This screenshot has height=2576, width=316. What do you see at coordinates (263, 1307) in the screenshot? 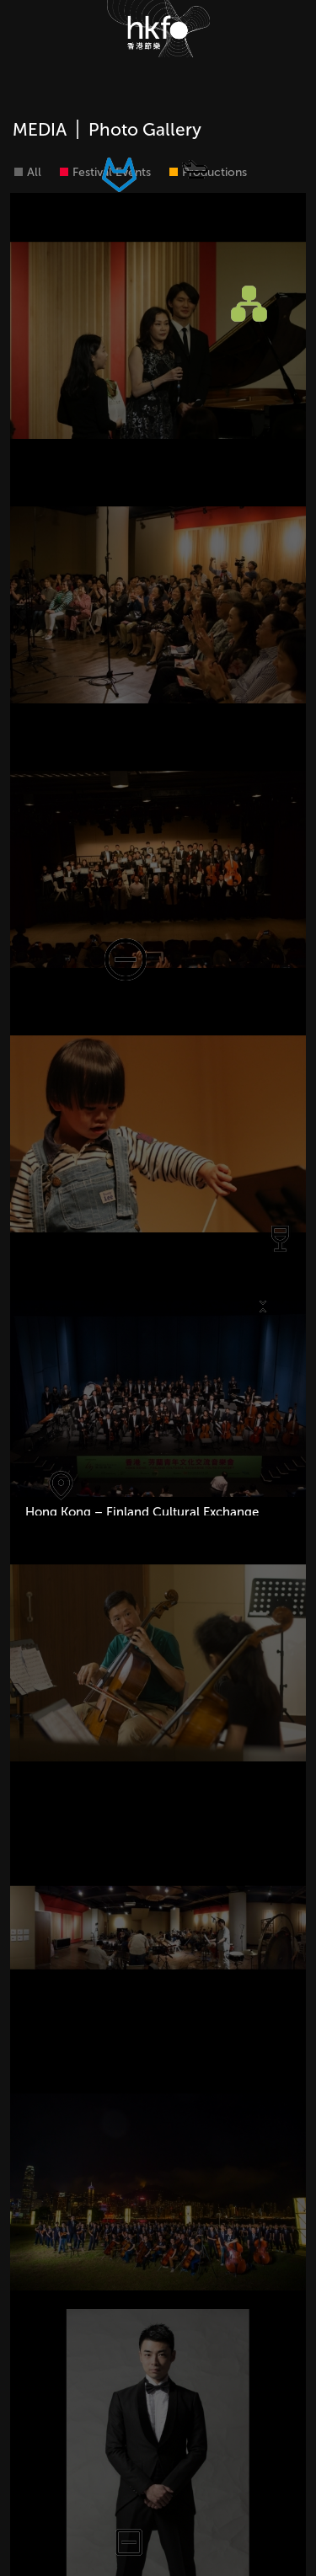
I see `collapse expanded content` at bounding box center [263, 1307].